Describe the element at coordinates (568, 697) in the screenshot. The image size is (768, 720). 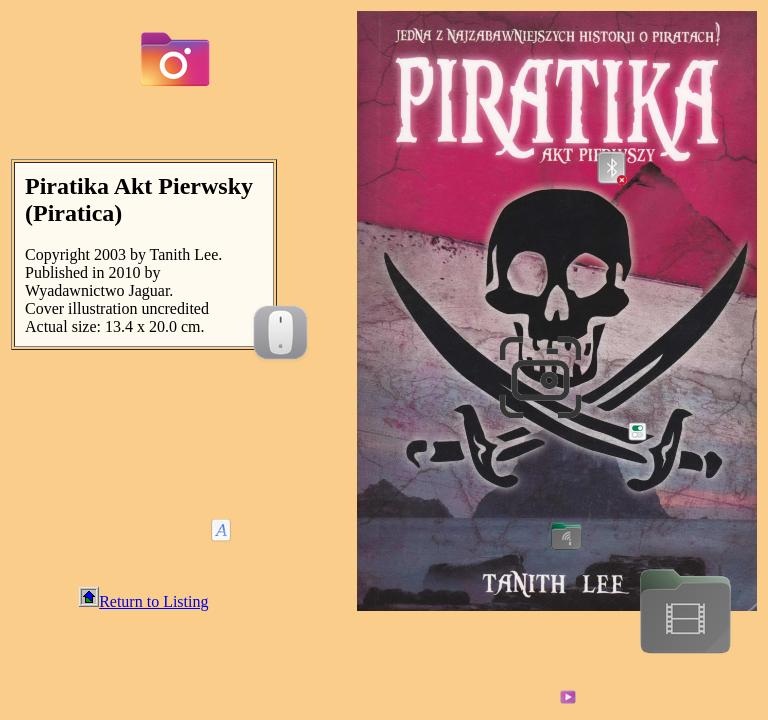
I see `open the video player app` at that location.